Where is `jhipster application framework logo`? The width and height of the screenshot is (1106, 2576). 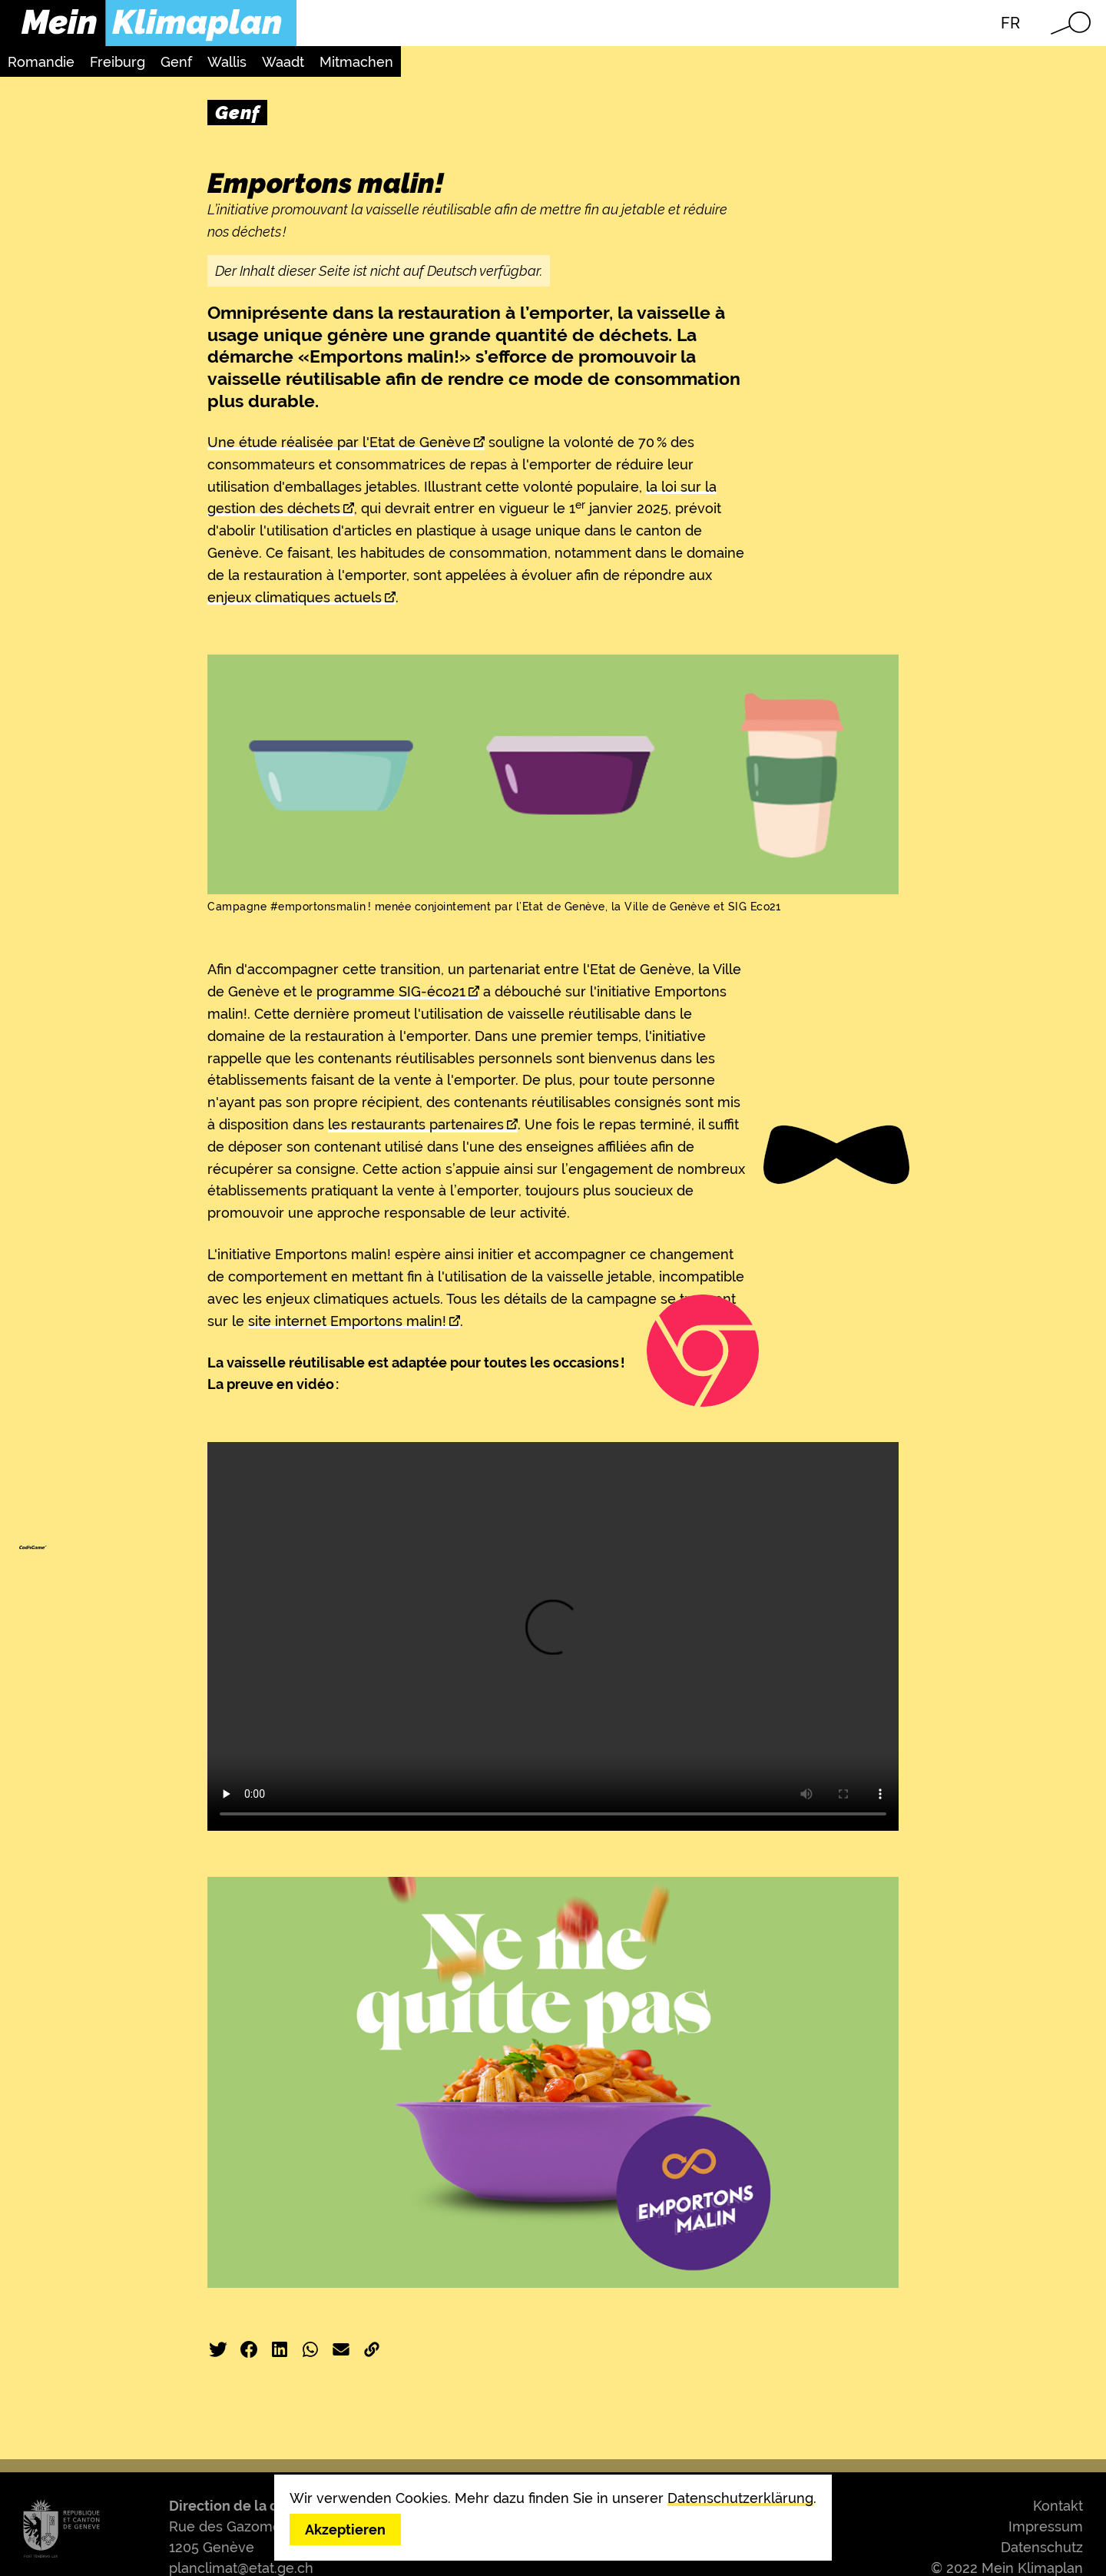 jhipster application framework logo is located at coordinates (836, 1155).